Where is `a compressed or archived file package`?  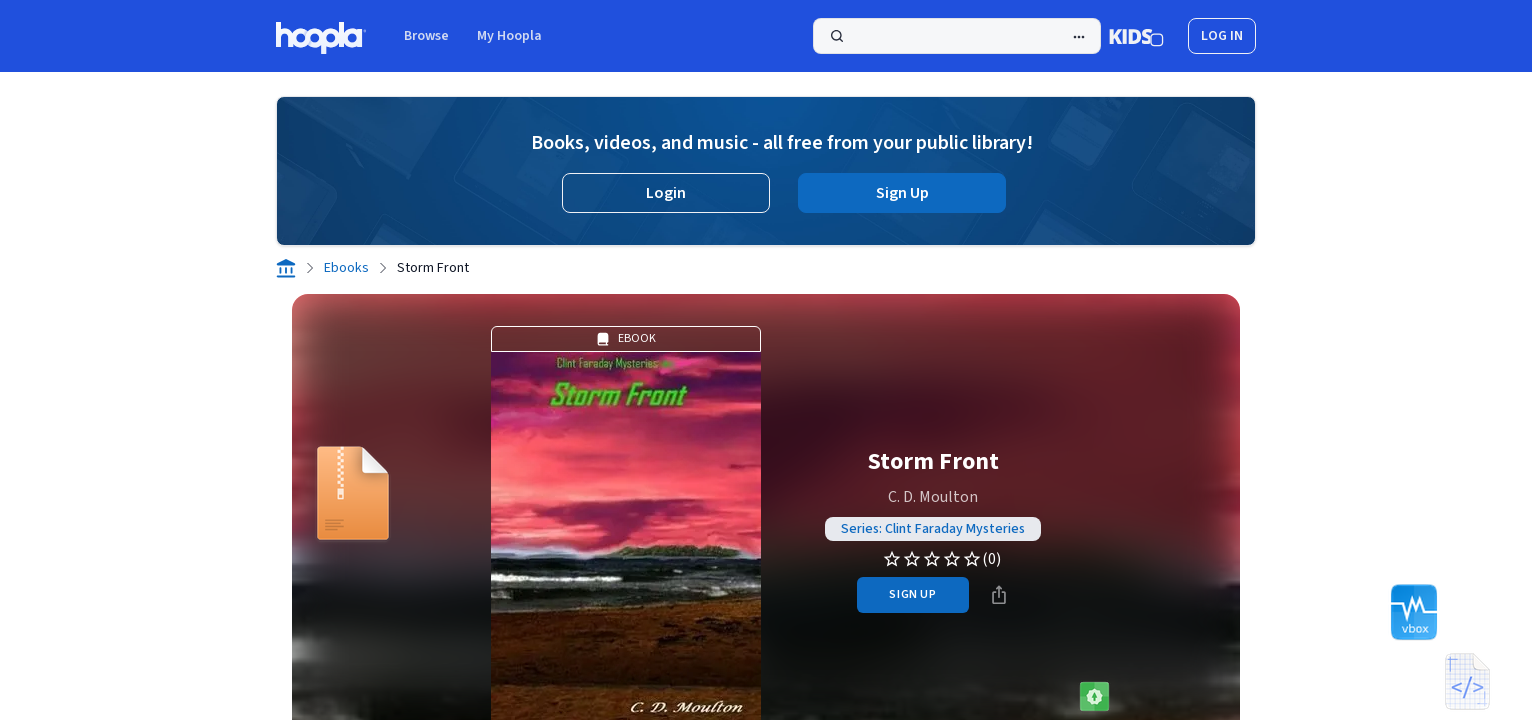 a compressed or archived file package is located at coordinates (353, 495).